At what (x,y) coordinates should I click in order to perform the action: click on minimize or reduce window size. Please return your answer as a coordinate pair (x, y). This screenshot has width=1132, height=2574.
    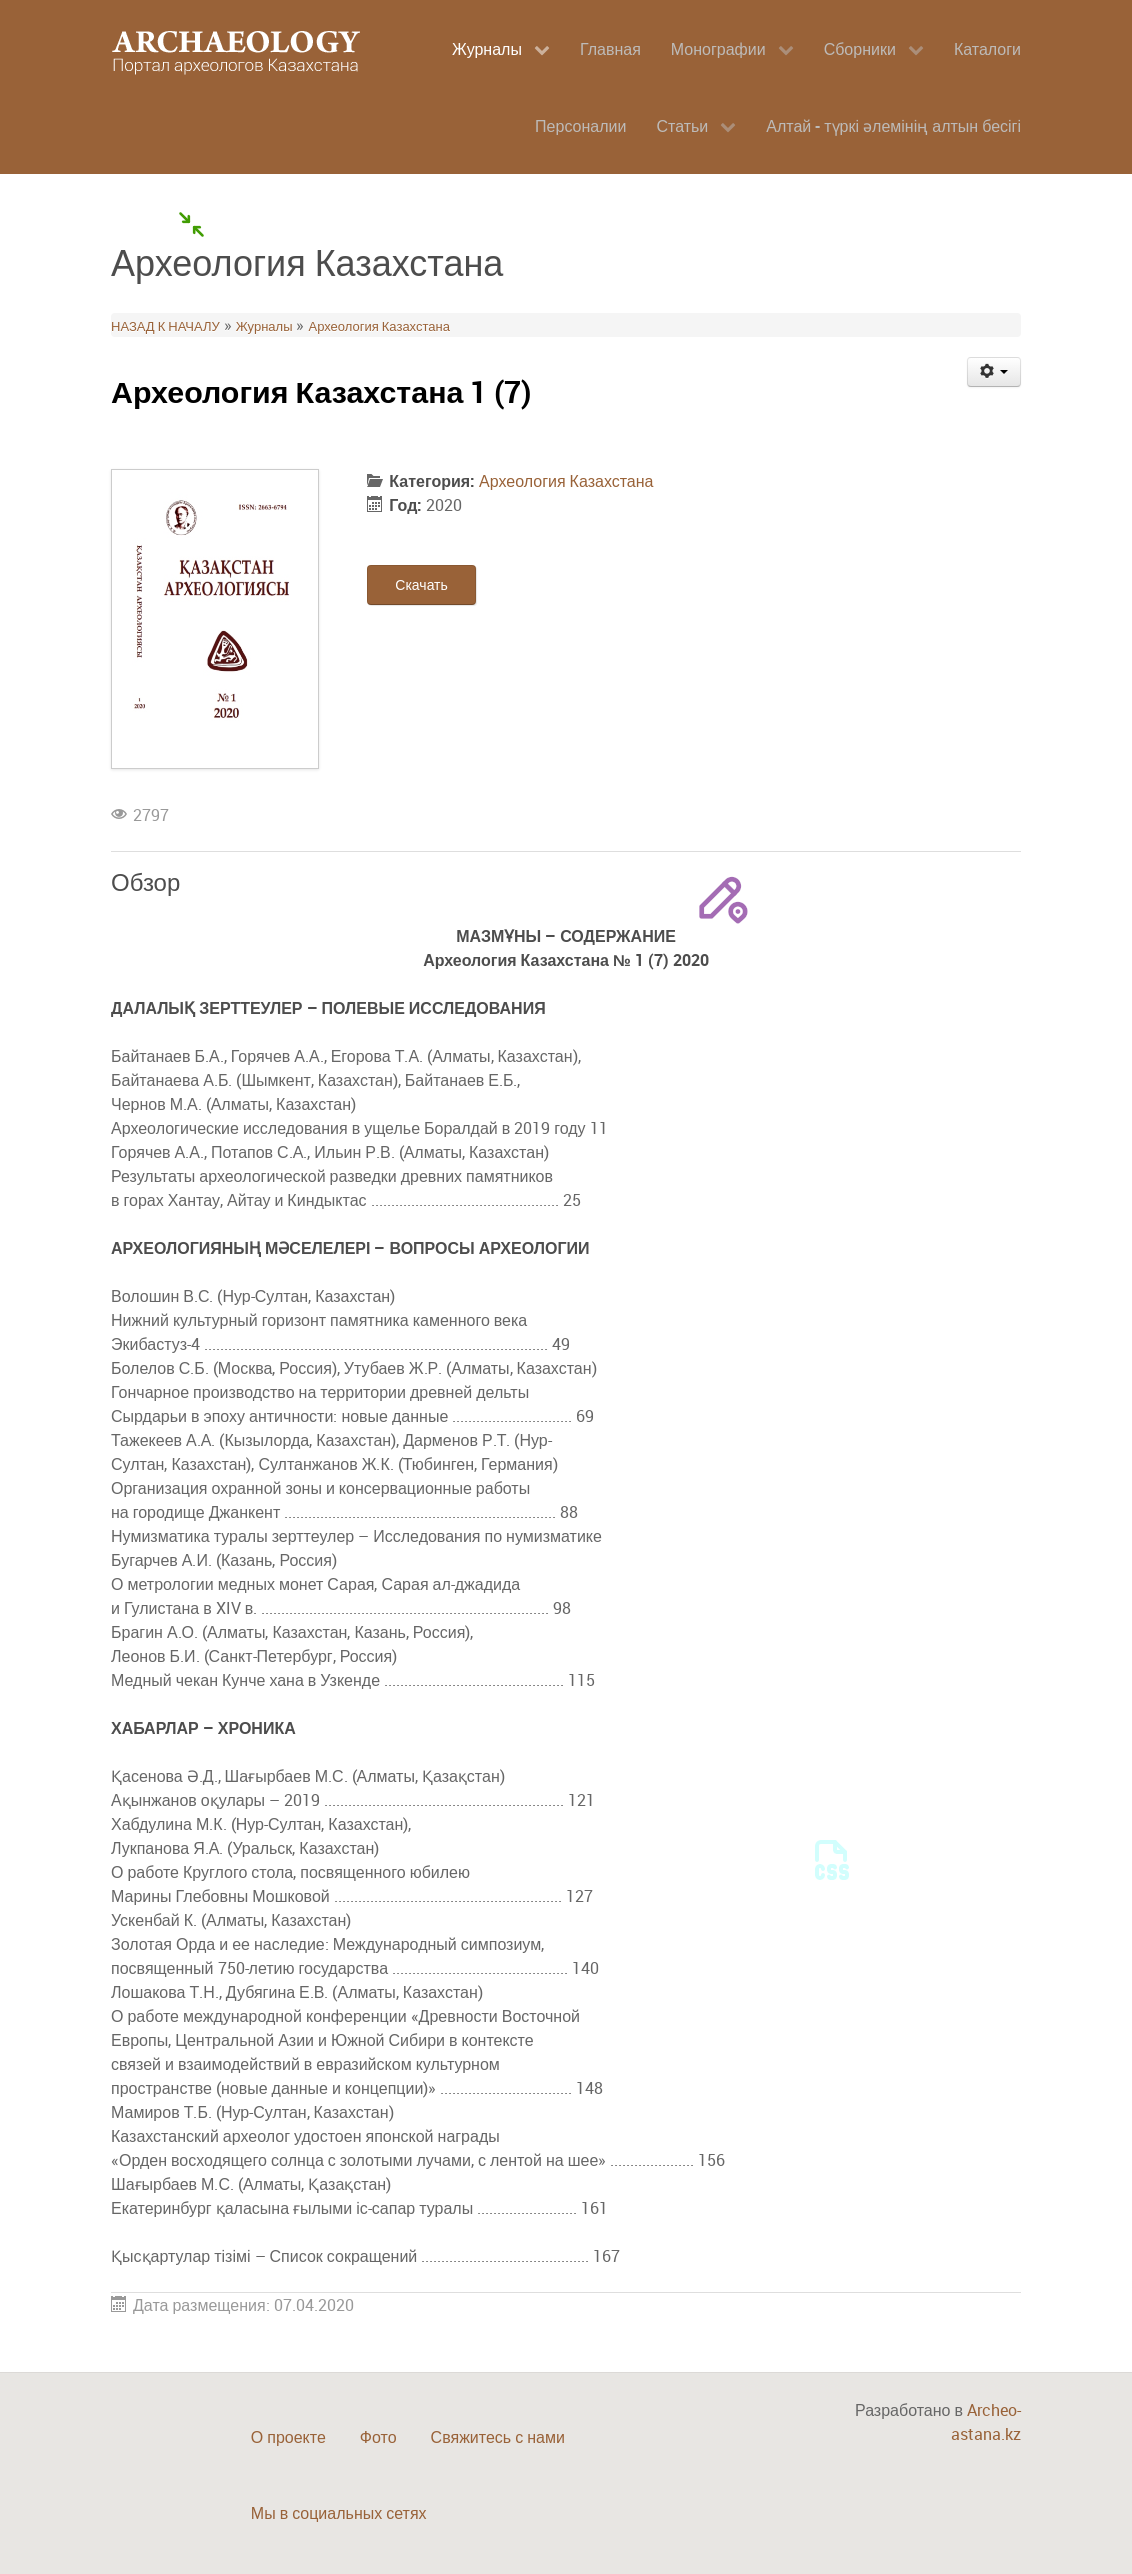
    Looking at the image, I should click on (191, 224).